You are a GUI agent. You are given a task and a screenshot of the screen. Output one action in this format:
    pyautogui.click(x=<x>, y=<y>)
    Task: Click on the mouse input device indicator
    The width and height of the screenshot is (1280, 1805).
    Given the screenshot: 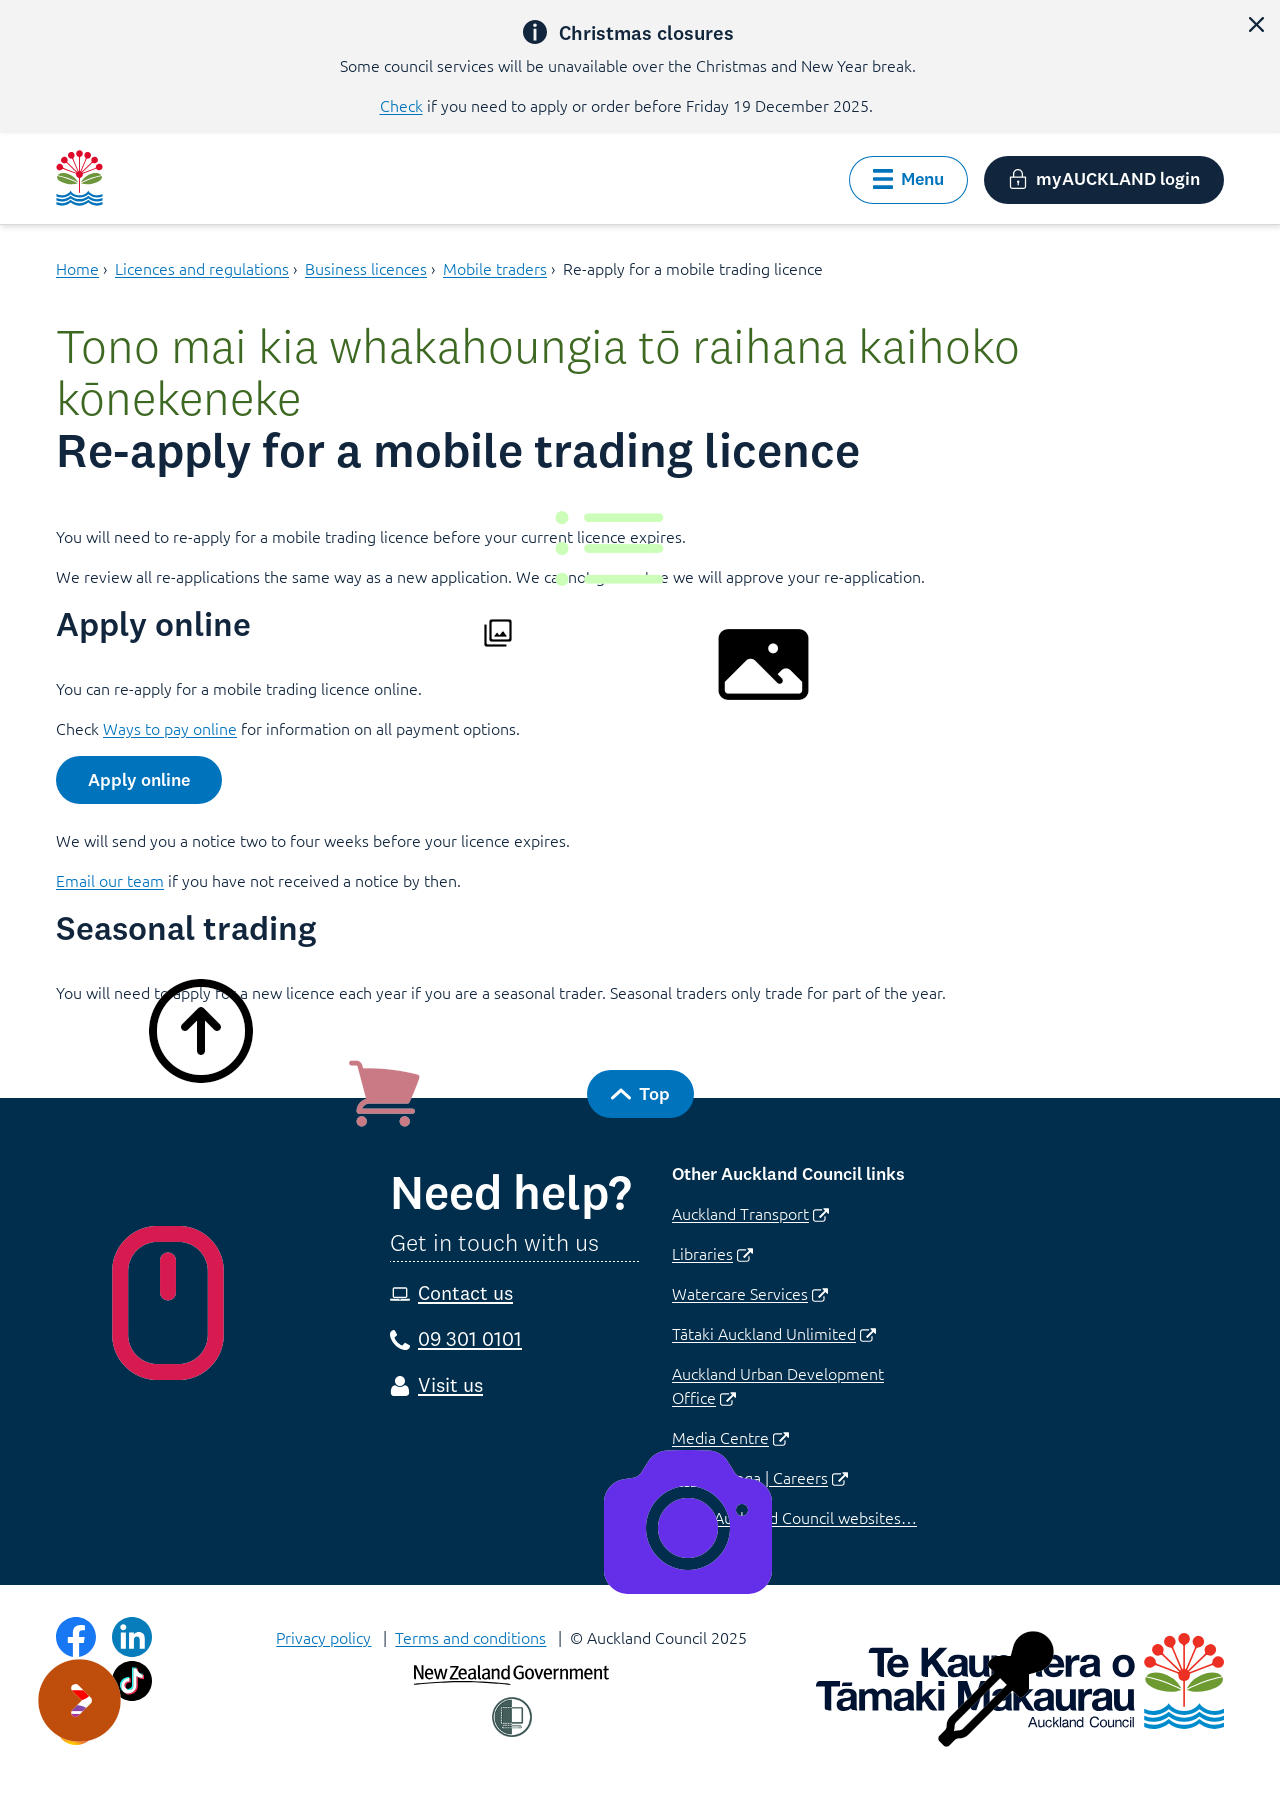 What is the action you would take?
    pyautogui.click(x=168, y=1303)
    